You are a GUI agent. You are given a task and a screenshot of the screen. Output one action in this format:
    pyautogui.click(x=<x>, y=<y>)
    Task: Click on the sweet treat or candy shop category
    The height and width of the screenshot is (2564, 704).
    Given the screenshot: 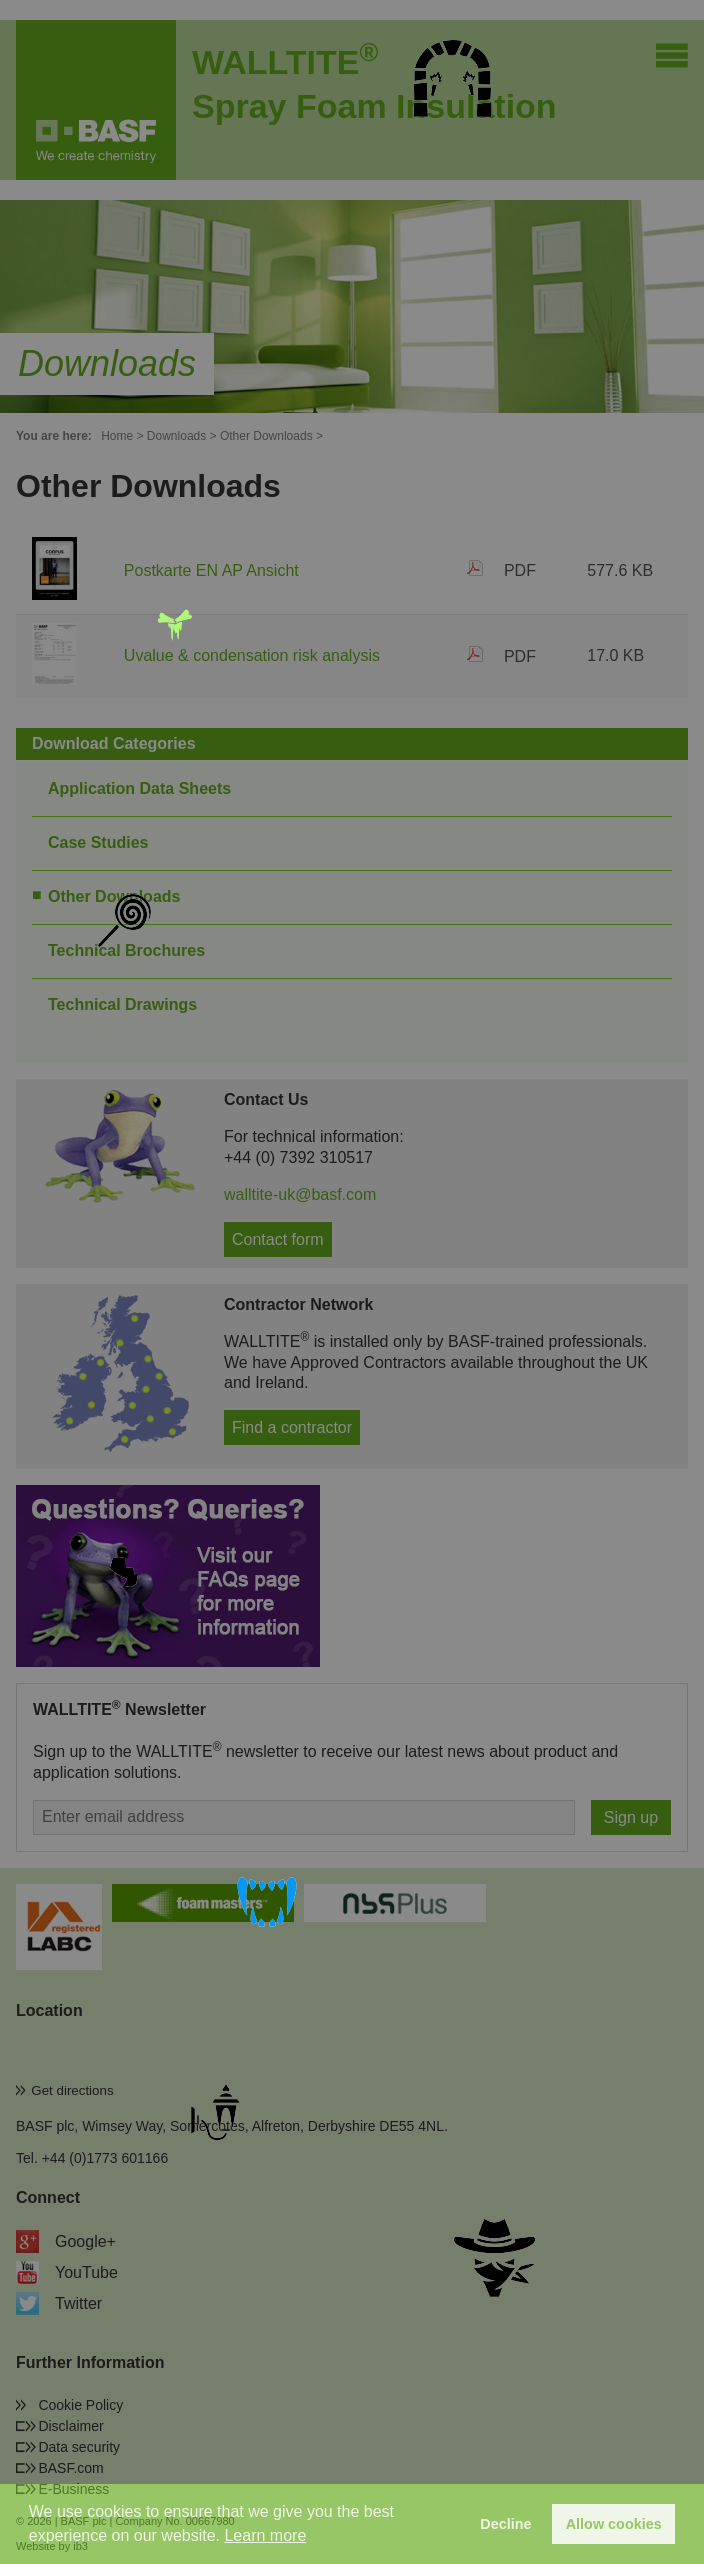 What is the action you would take?
    pyautogui.click(x=124, y=920)
    